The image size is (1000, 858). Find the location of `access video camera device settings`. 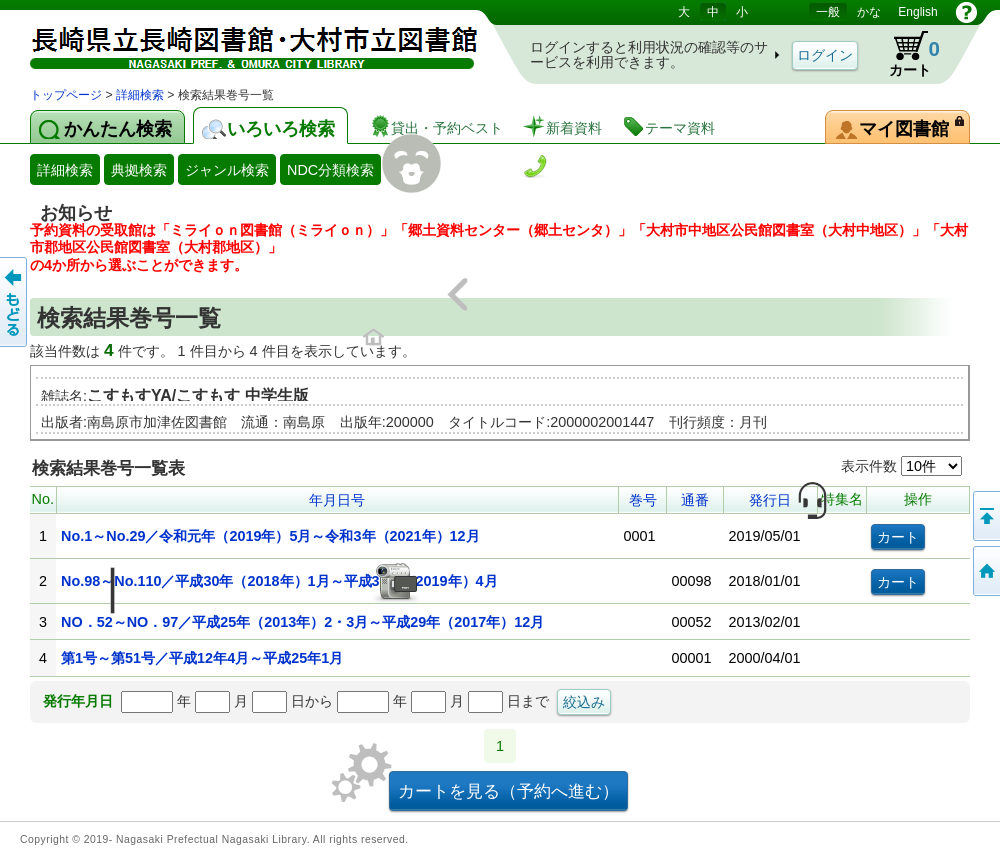

access video camera device settings is located at coordinates (396, 582).